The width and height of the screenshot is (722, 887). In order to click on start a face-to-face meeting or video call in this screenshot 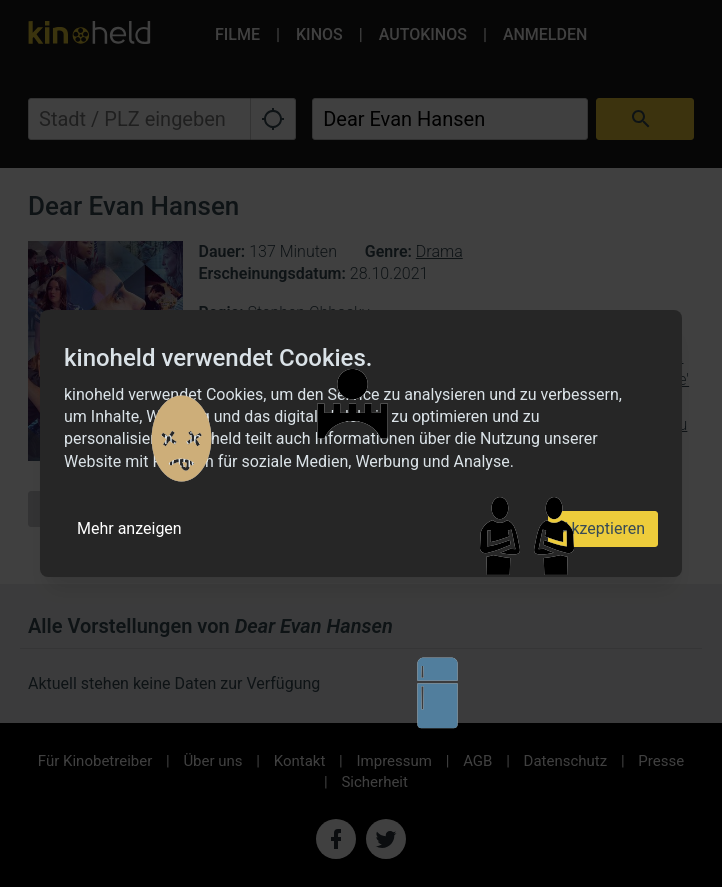, I will do `click(527, 536)`.